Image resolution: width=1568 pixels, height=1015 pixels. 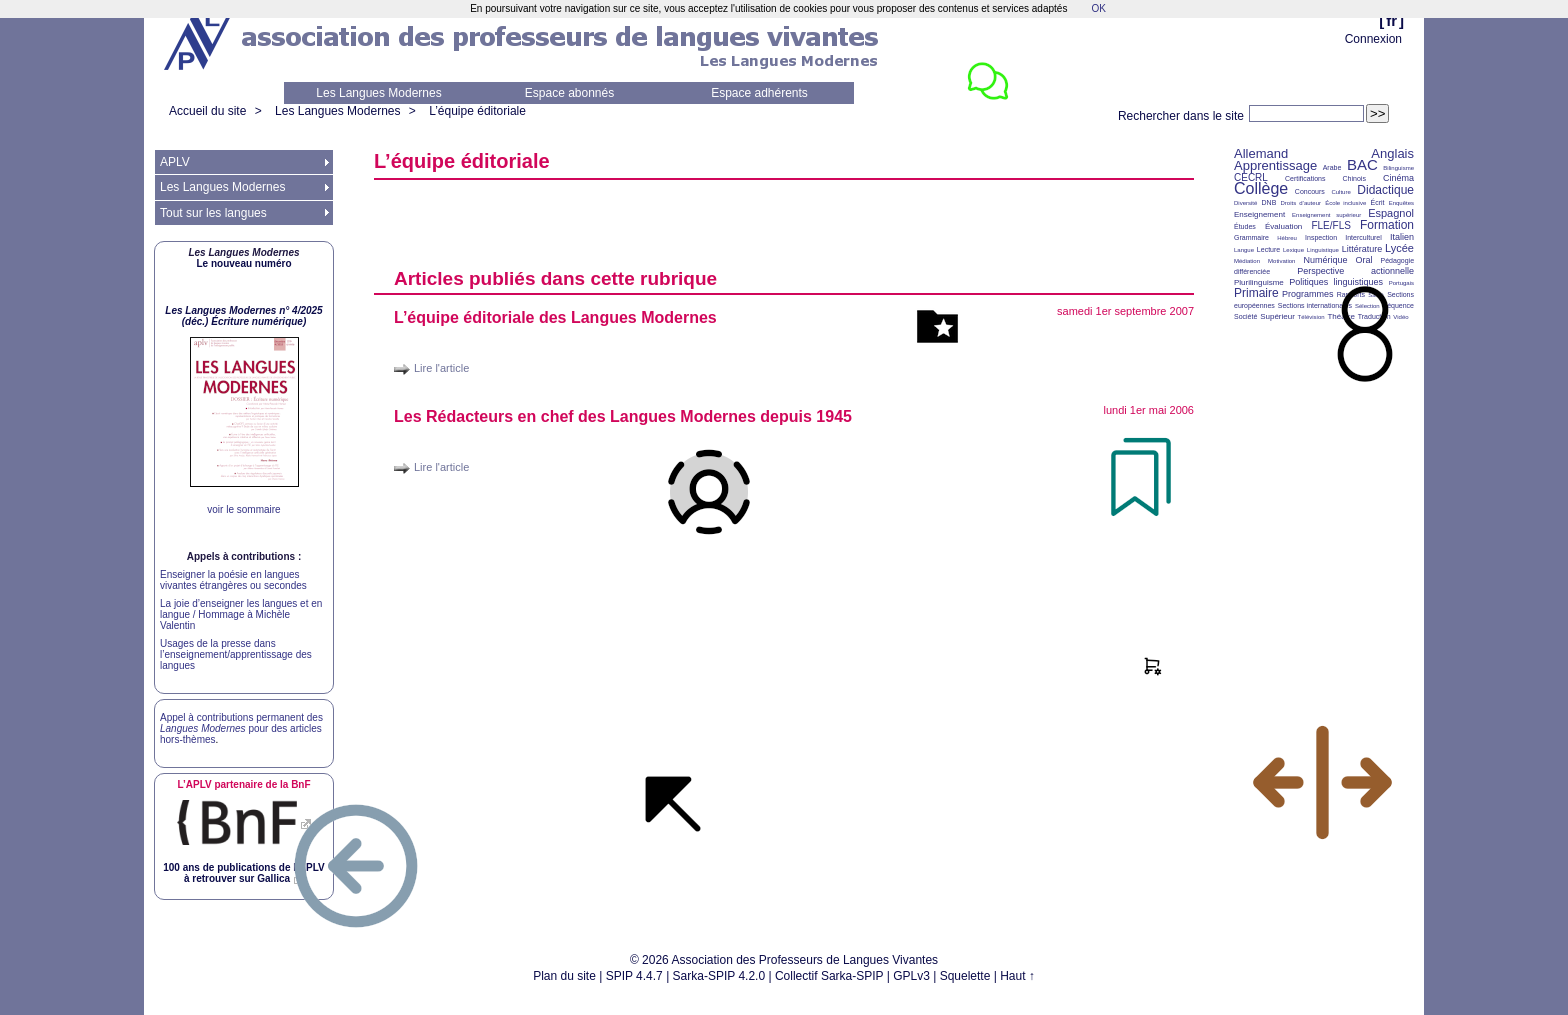 What do you see at coordinates (356, 866) in the screenshot?
I see `go back to the previous screen` at bounding box center [356, 866].